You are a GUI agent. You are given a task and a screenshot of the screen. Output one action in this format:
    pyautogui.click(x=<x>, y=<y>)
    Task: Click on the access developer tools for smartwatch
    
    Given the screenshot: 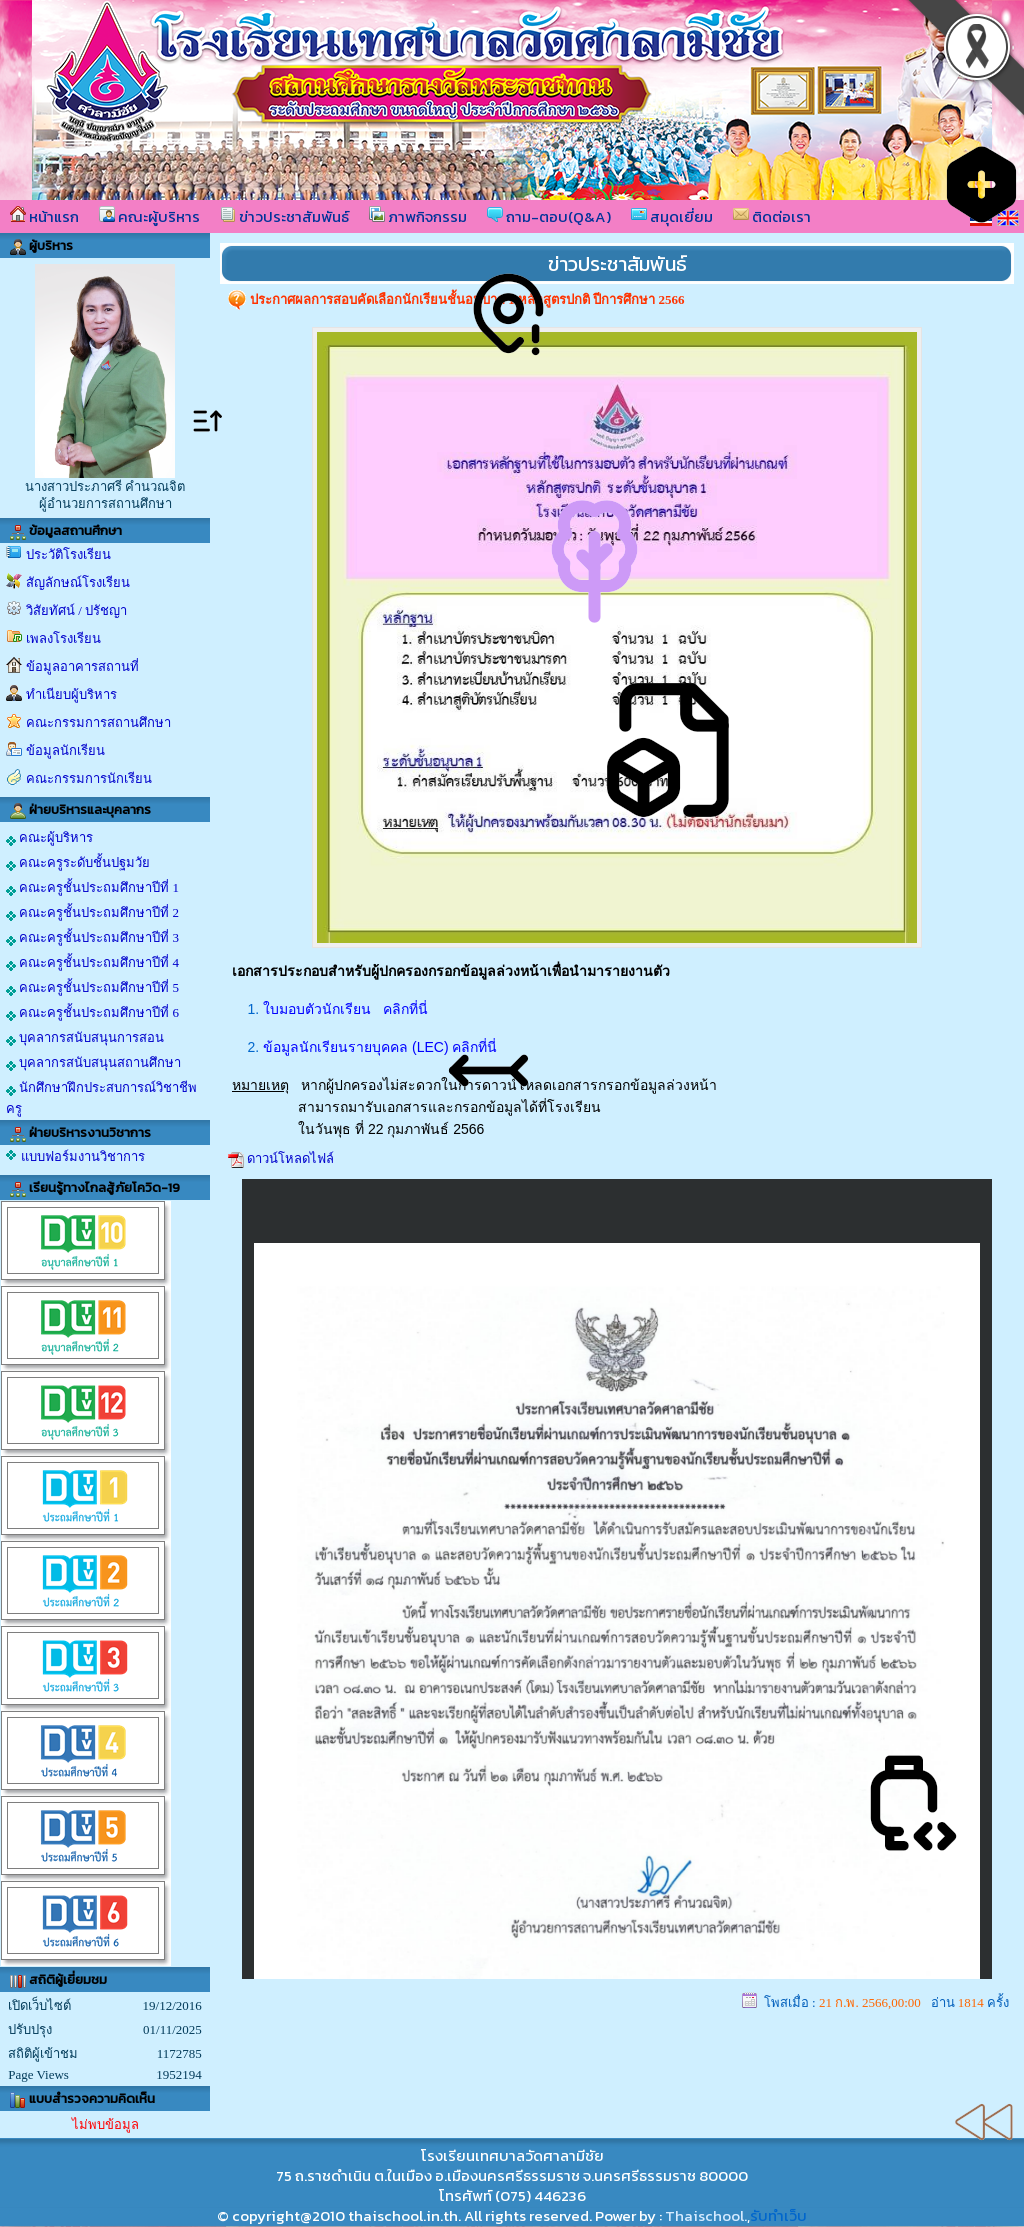 What is the action you would take?
    pyautogui.click(x=904, y=1803)
    